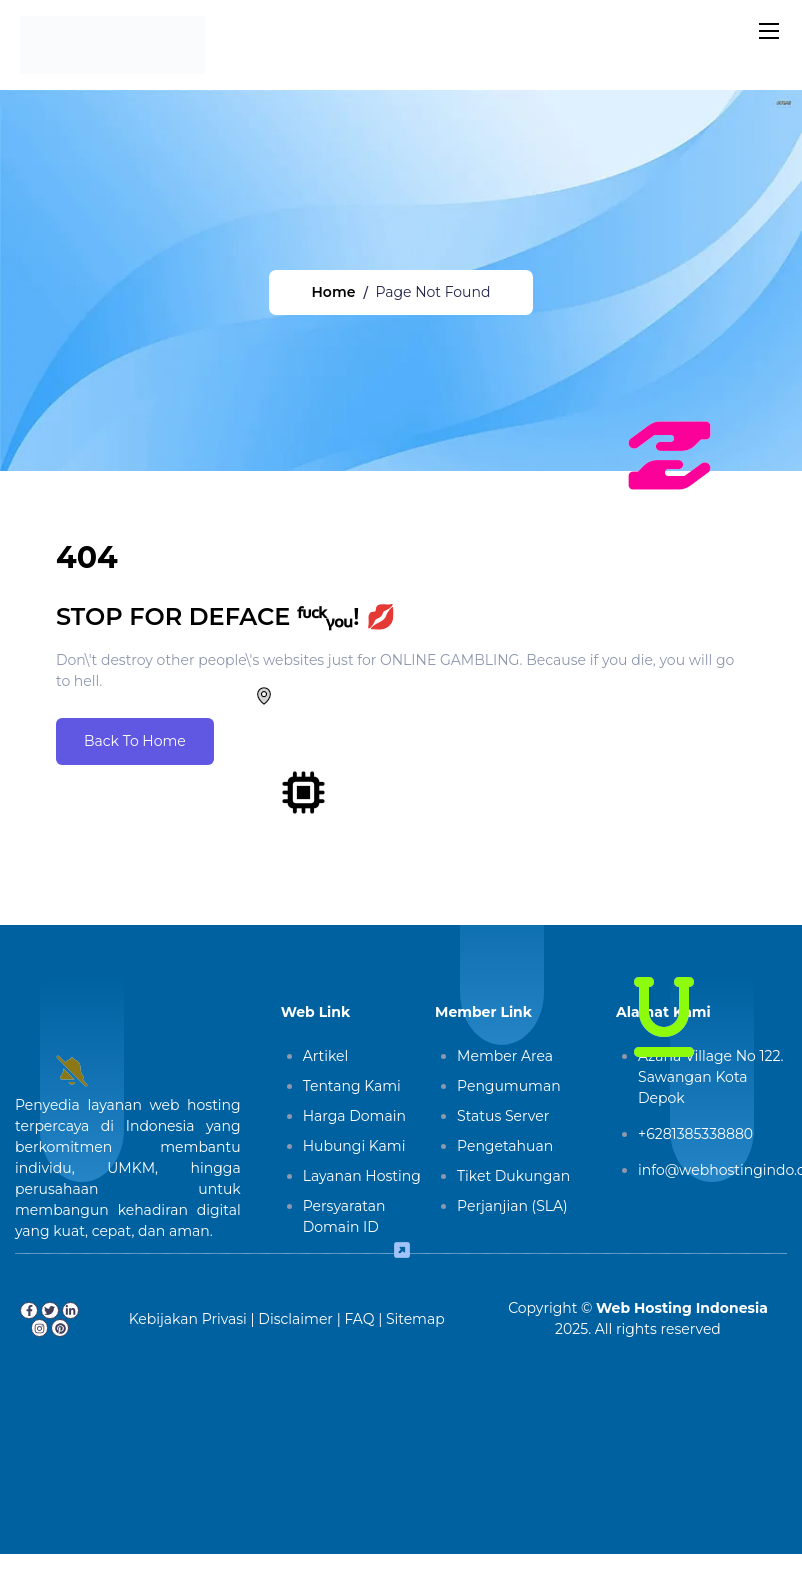 This screenshot has height=1572, width=802. What do you see at coordinates (402, 1250) in the screenshot?
I see `open link in a new window or tab` at bounding box center [402, 1250].